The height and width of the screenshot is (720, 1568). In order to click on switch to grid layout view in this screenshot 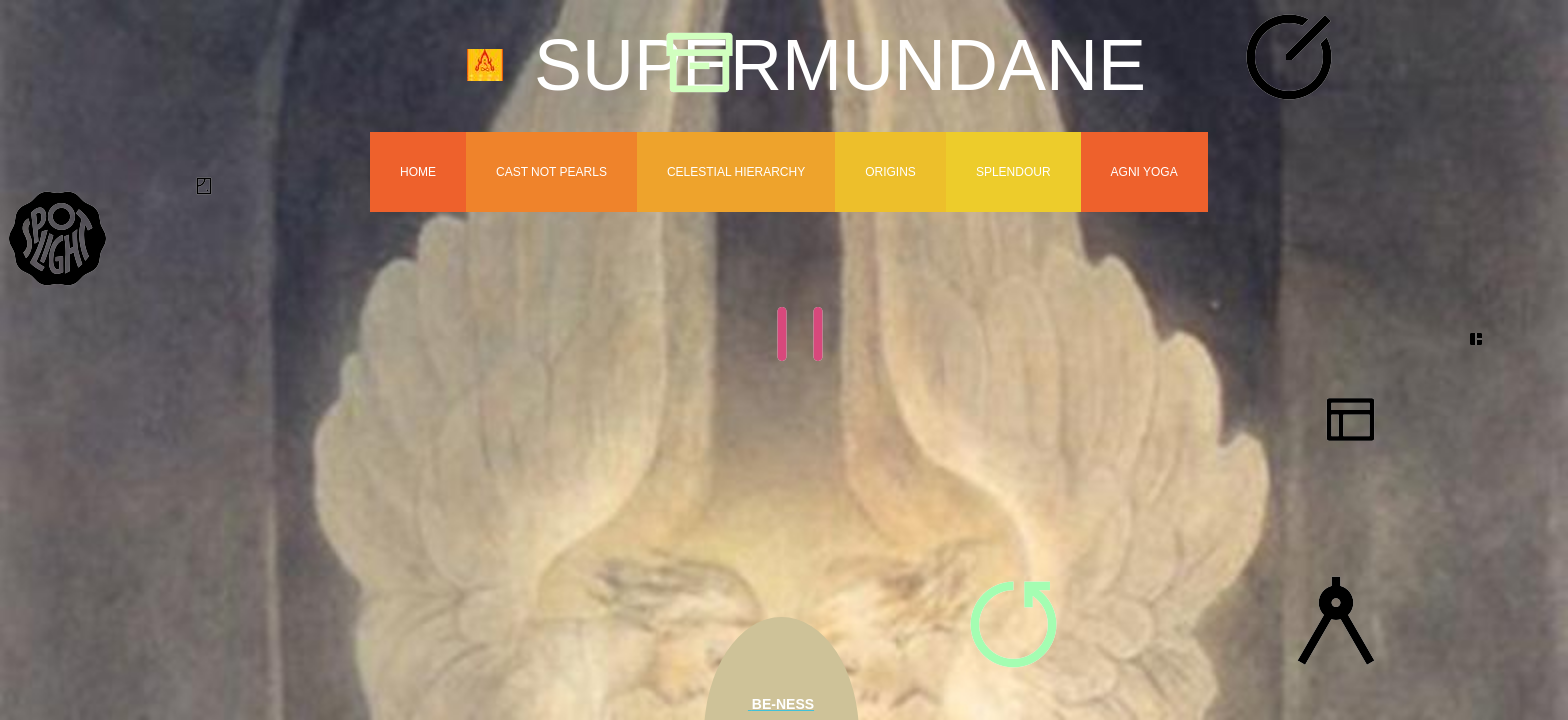, I will do `click(1476, 339)`.